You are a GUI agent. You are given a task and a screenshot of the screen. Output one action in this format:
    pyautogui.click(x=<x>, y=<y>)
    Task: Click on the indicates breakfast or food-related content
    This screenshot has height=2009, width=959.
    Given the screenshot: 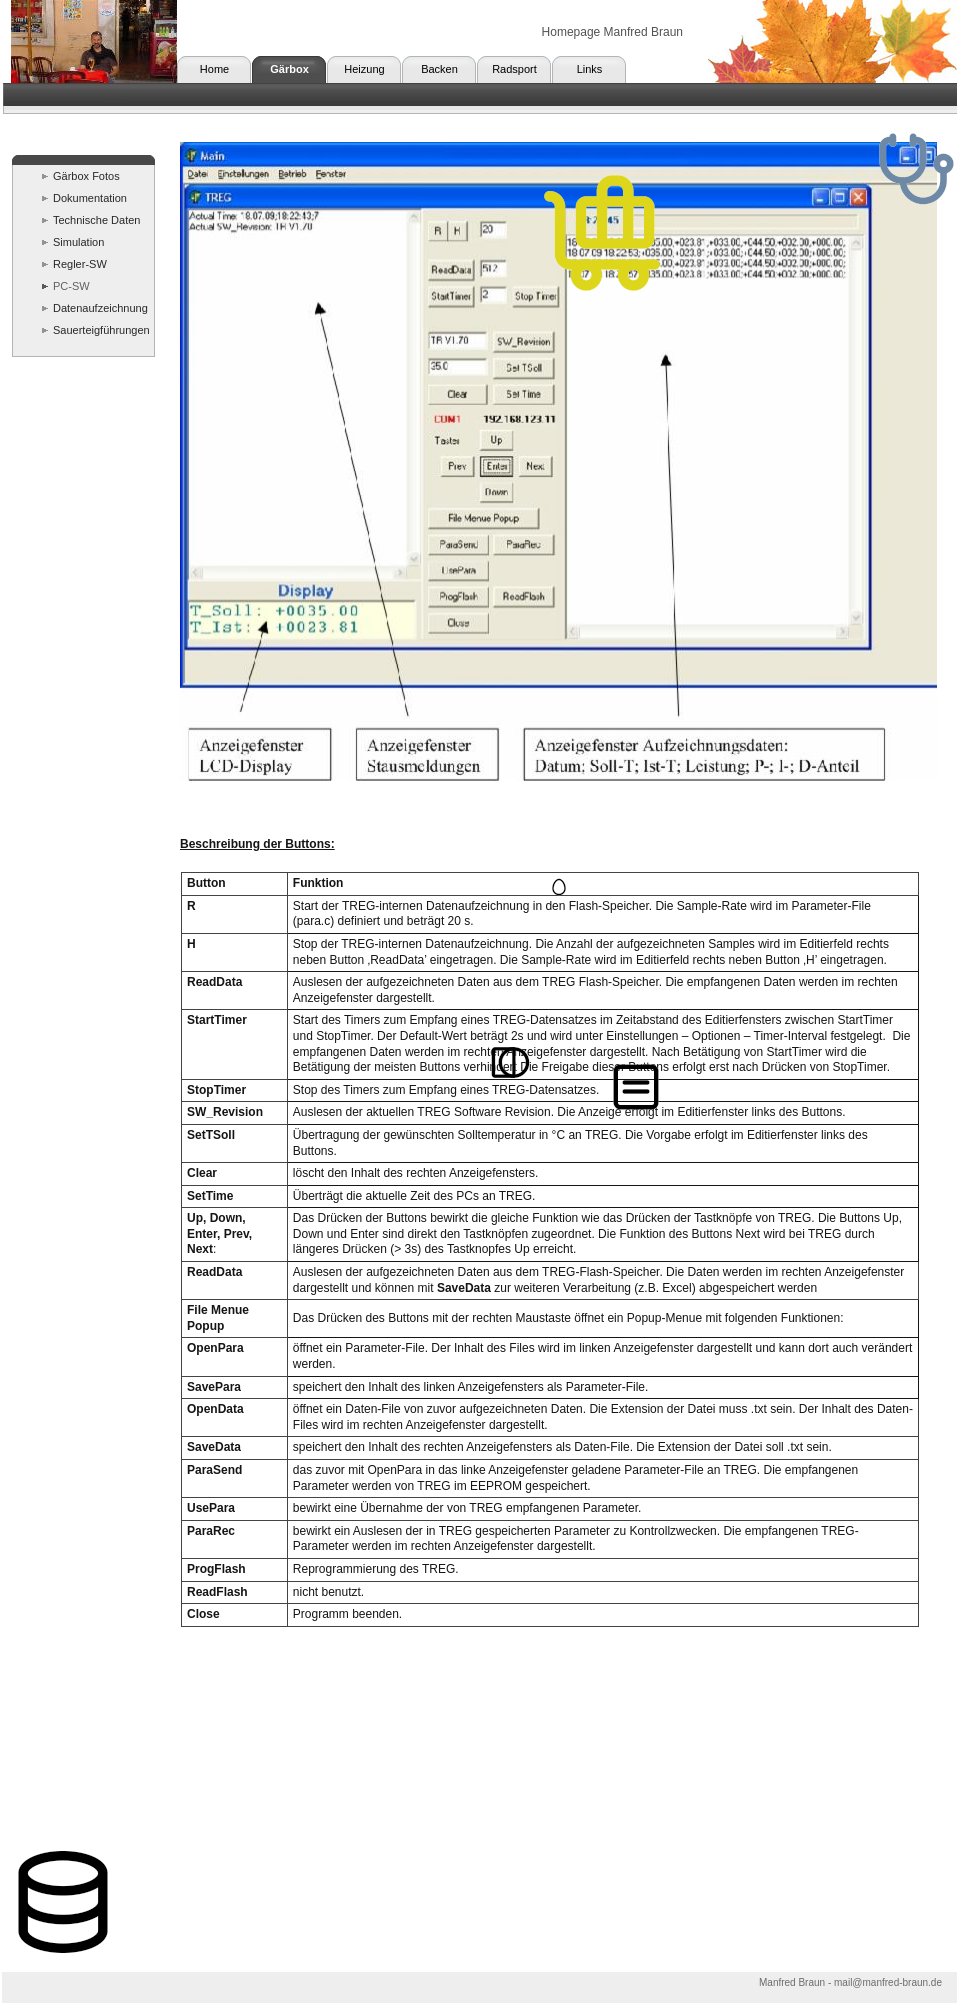 What is the action you would take?
    pyautogui.click(x=559, y=887)
    